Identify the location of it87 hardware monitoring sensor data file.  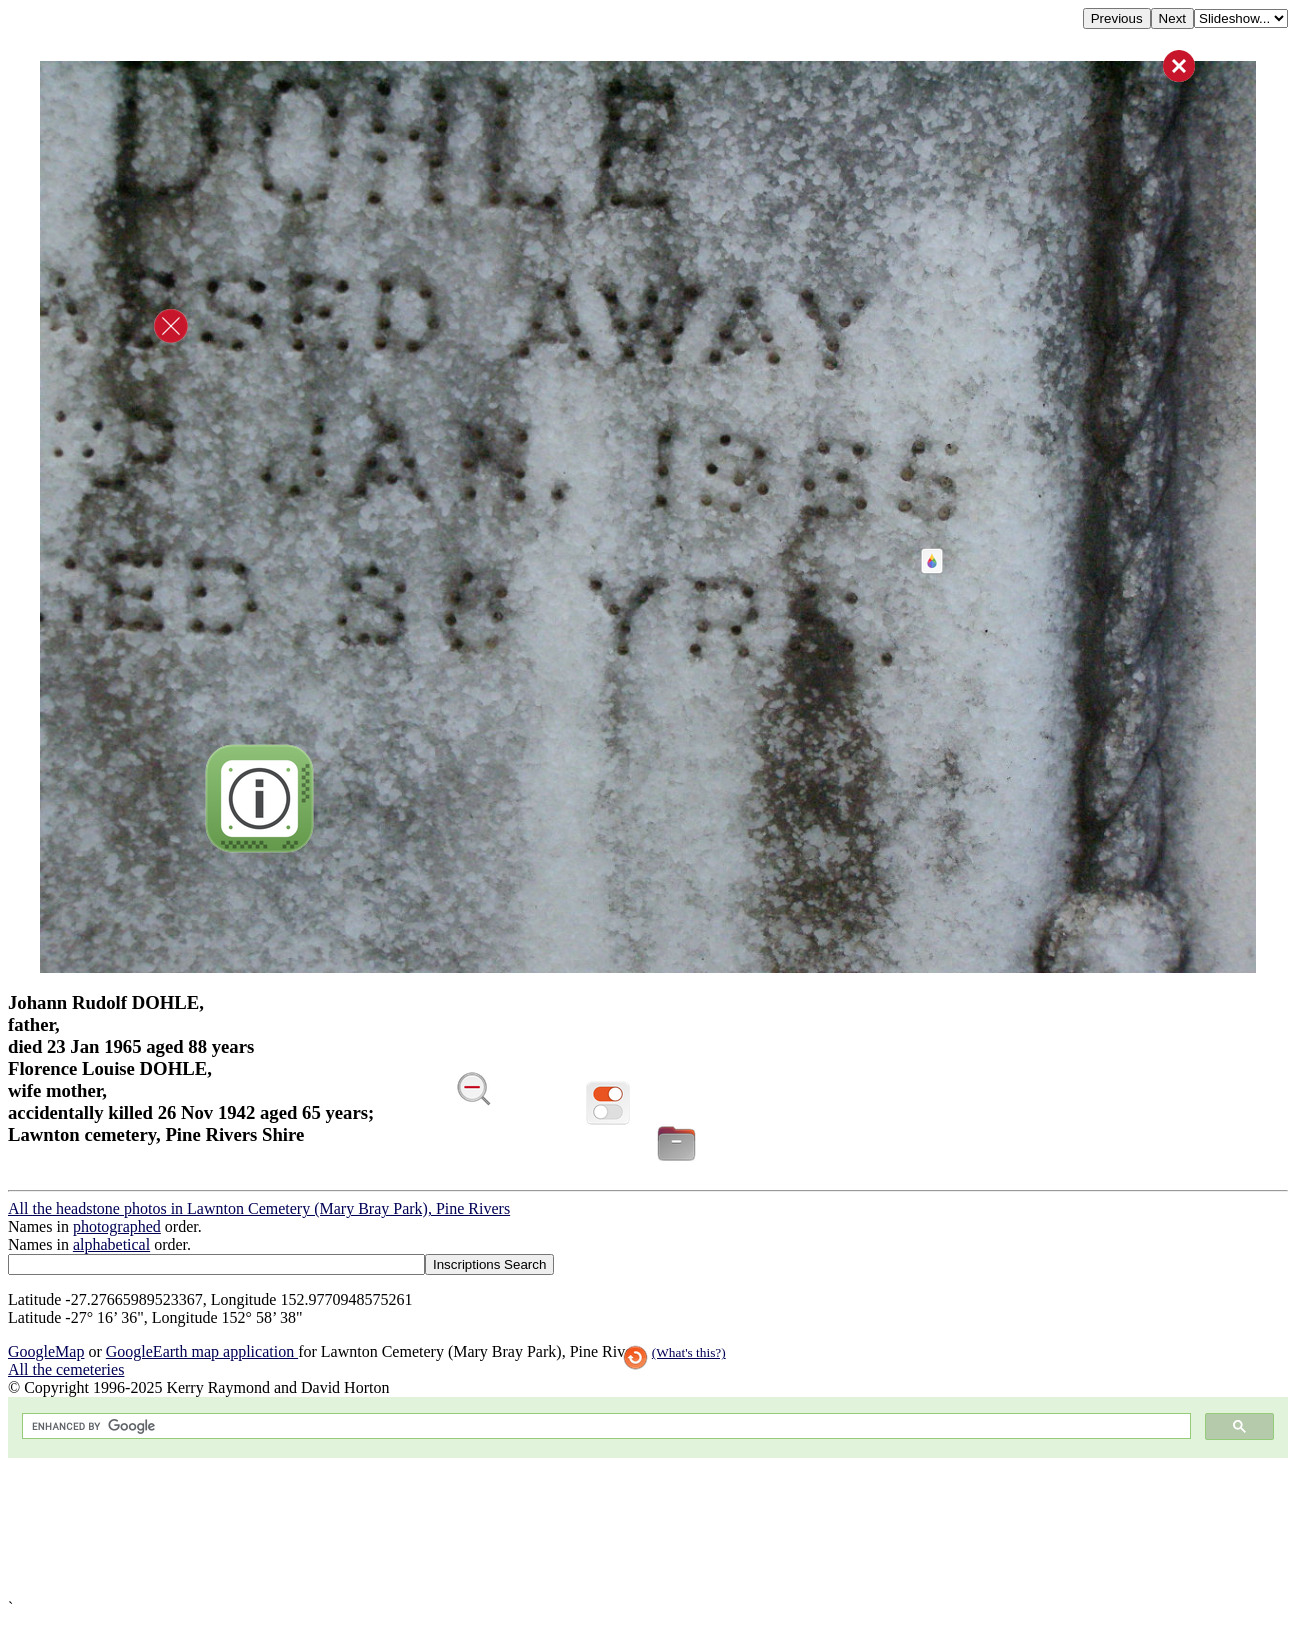
(932, 561).